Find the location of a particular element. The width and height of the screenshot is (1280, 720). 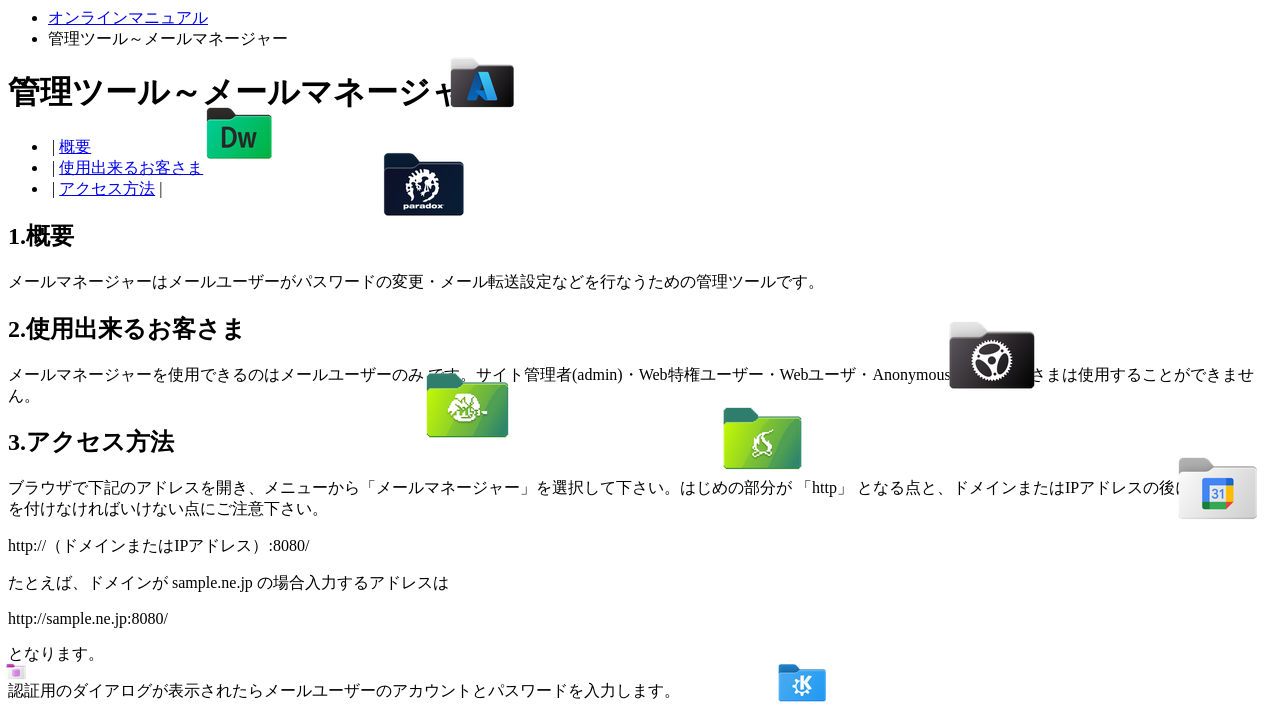

open folder containing LibreOffice Base database files is located at coordinates (16, 672).